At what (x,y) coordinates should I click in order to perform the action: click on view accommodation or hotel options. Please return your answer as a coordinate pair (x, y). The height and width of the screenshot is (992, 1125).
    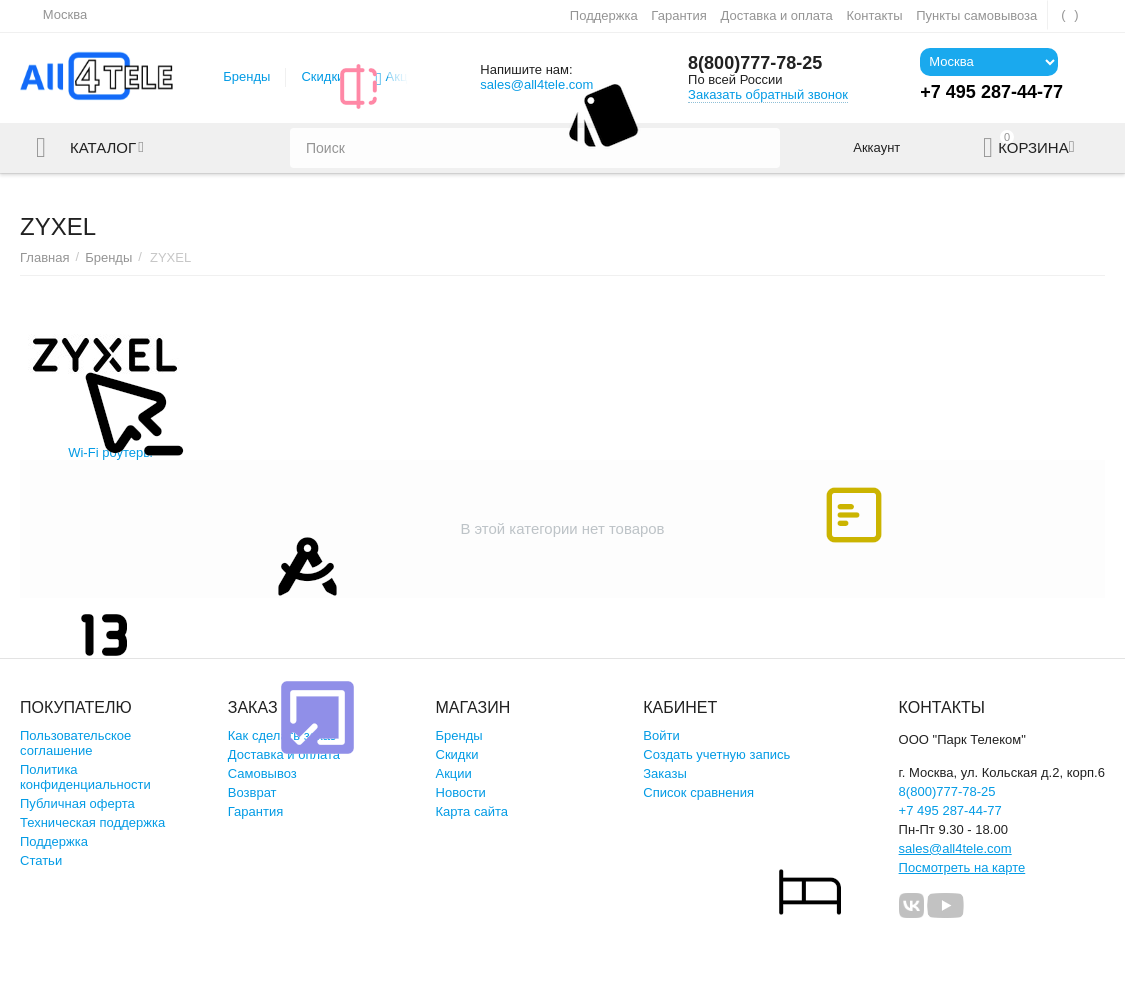
    Looking at the image, I should click on (808, 892).